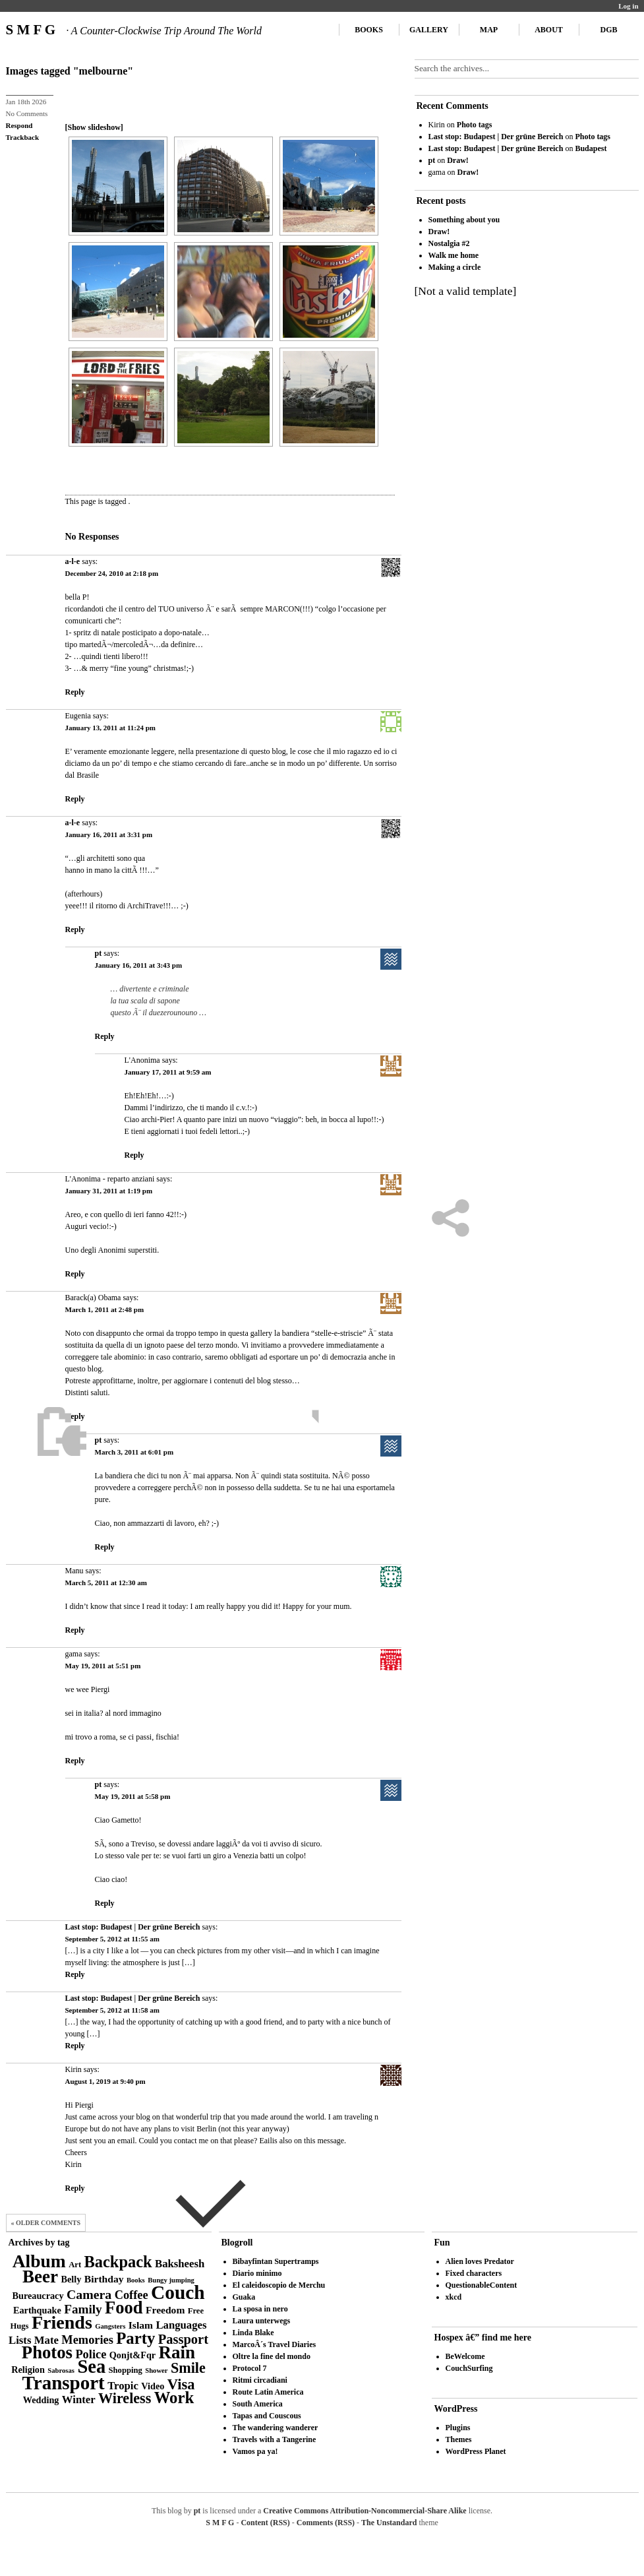 Image resolution: width=644 pixels, height=2576 pixels. Describe the element at coordinates (315, 1416) in the screenshot. I see `move selection cursor to end of text (right-to-left mode)` at that location.